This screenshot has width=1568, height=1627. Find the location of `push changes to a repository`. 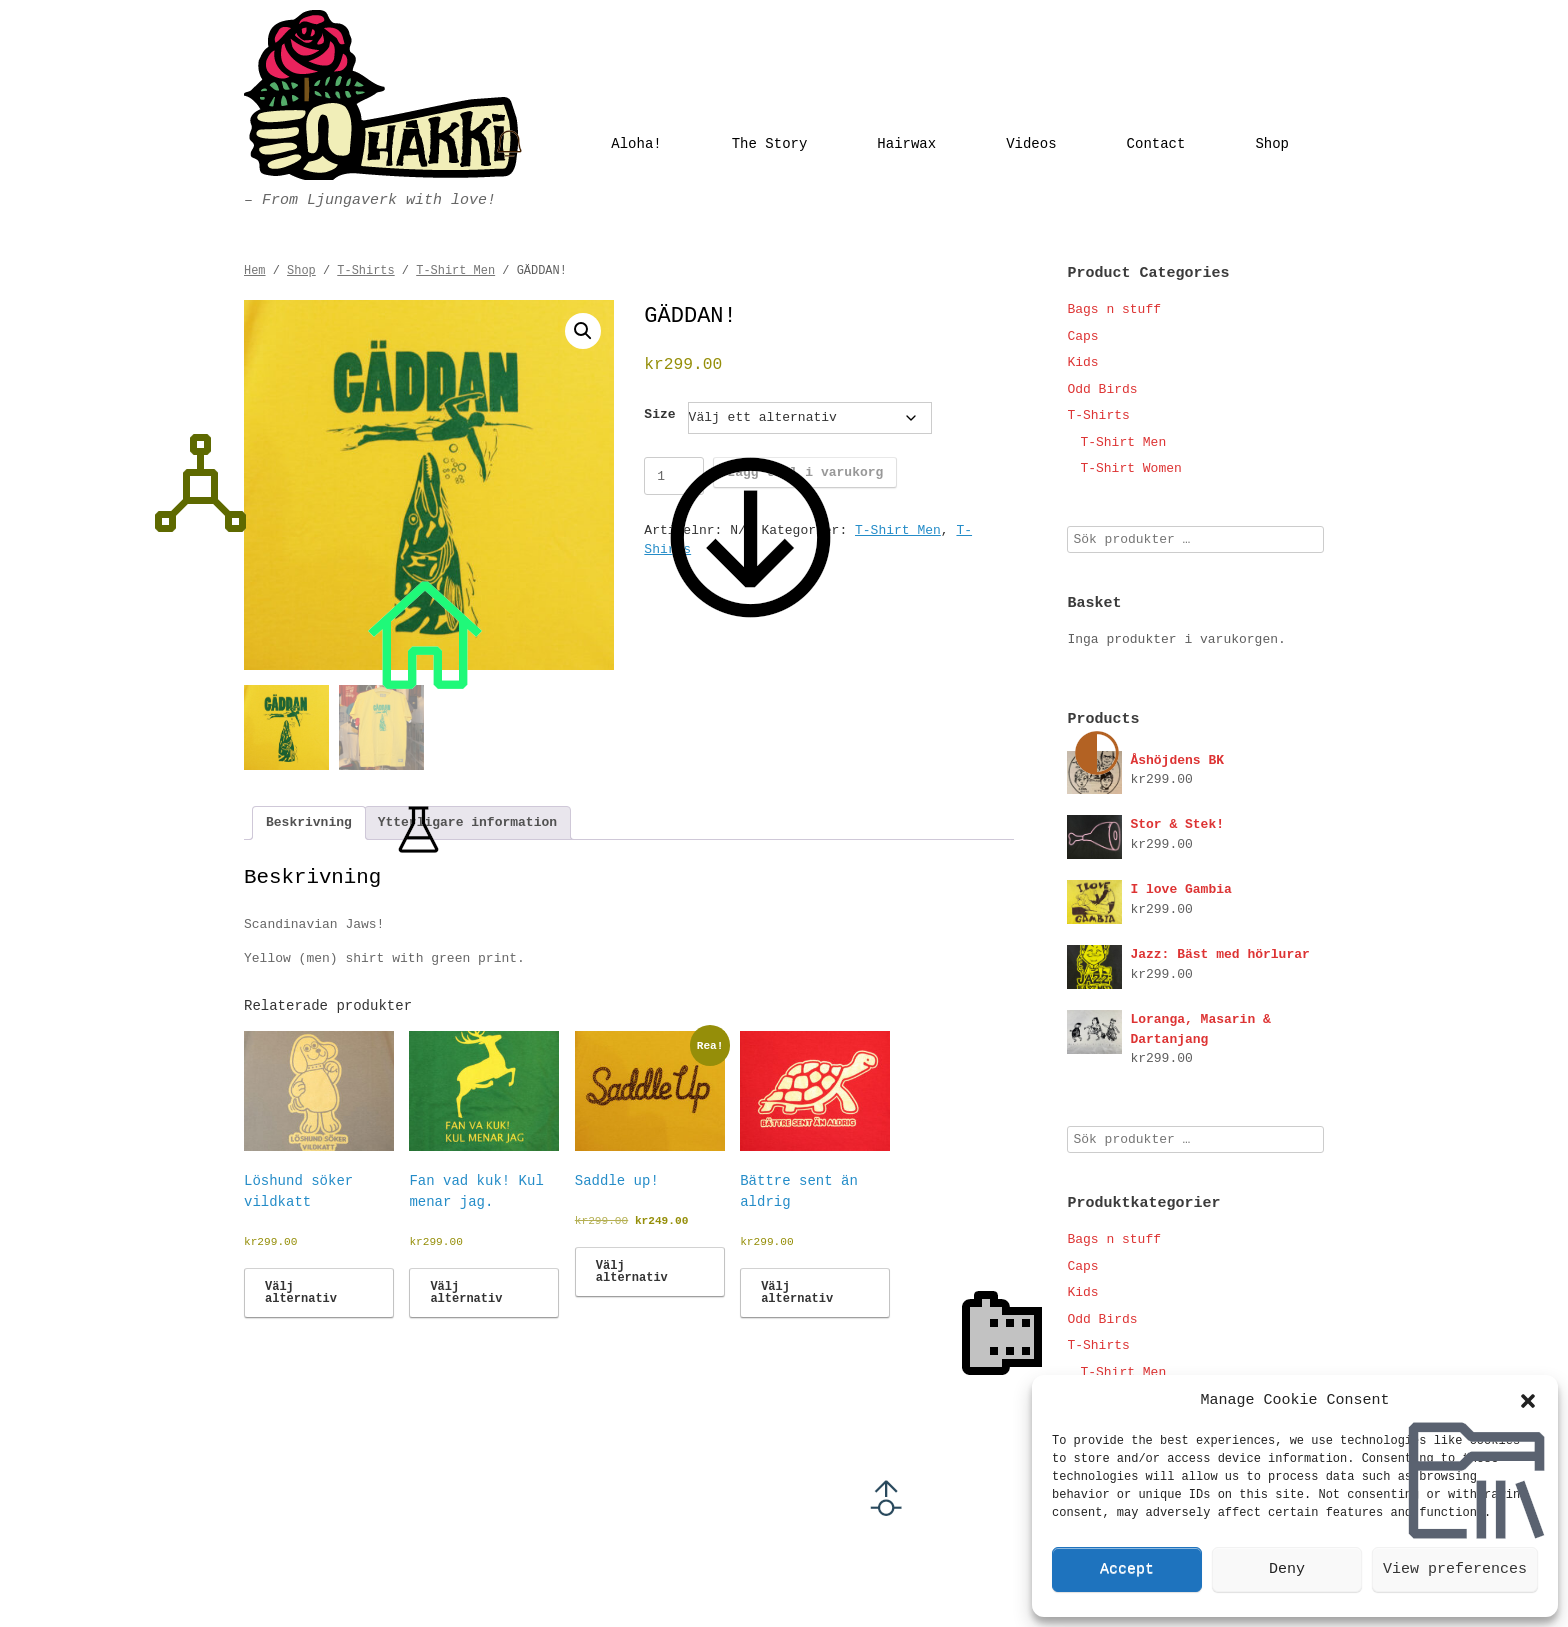

push changes to a repository is located at coordinates (885, 1497).